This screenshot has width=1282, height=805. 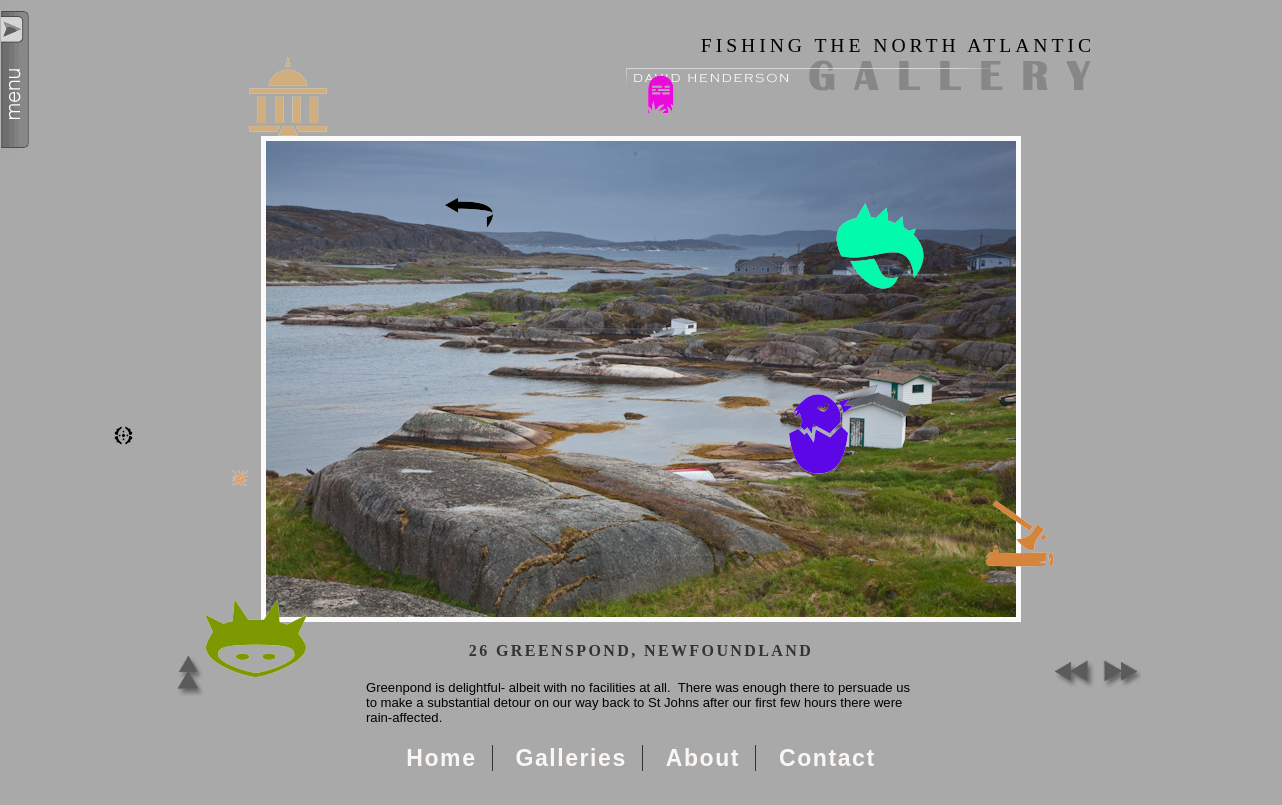 What do you see at coordinates (240, 478) in the screenshot?
I see `trigger an explosion or blast effect` at bounding box center [240, 478].